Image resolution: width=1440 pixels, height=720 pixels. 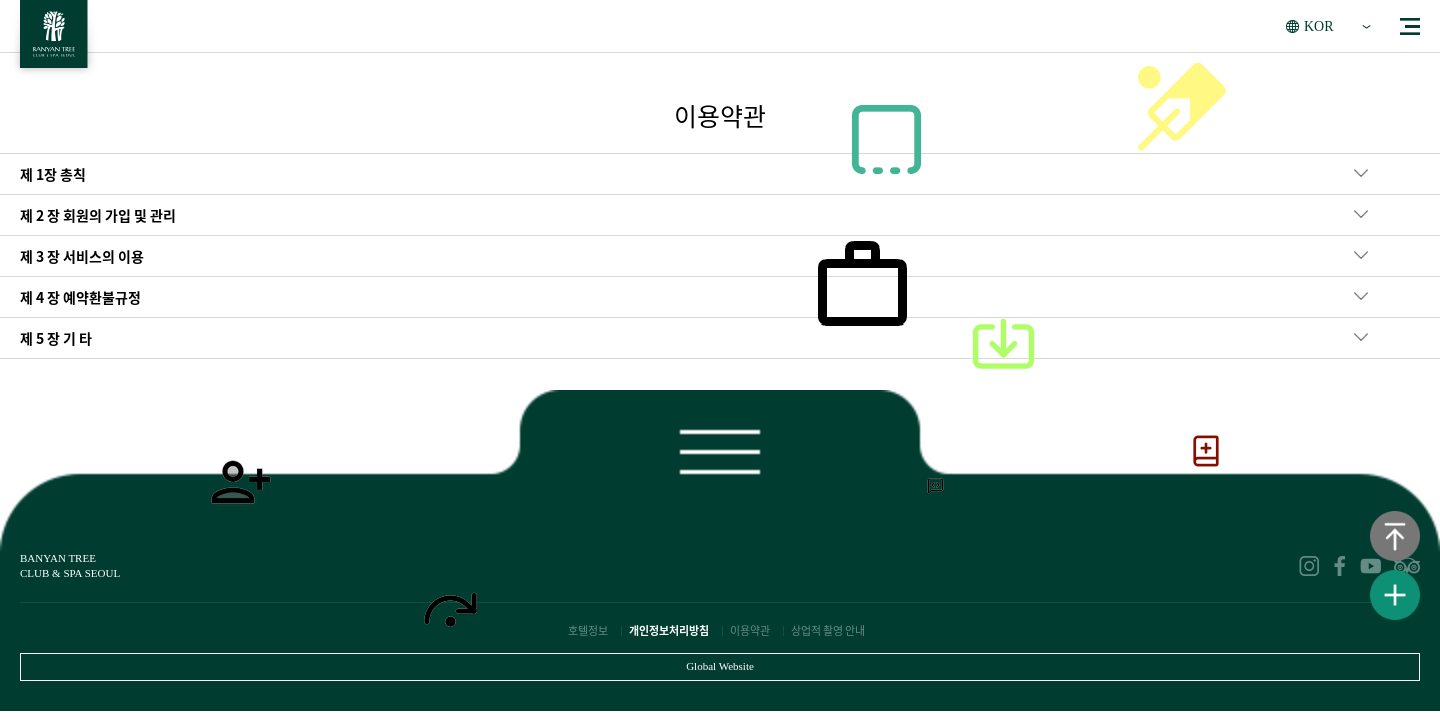 I want to click on redo action with active state indicator, so click(x=450, y=608).